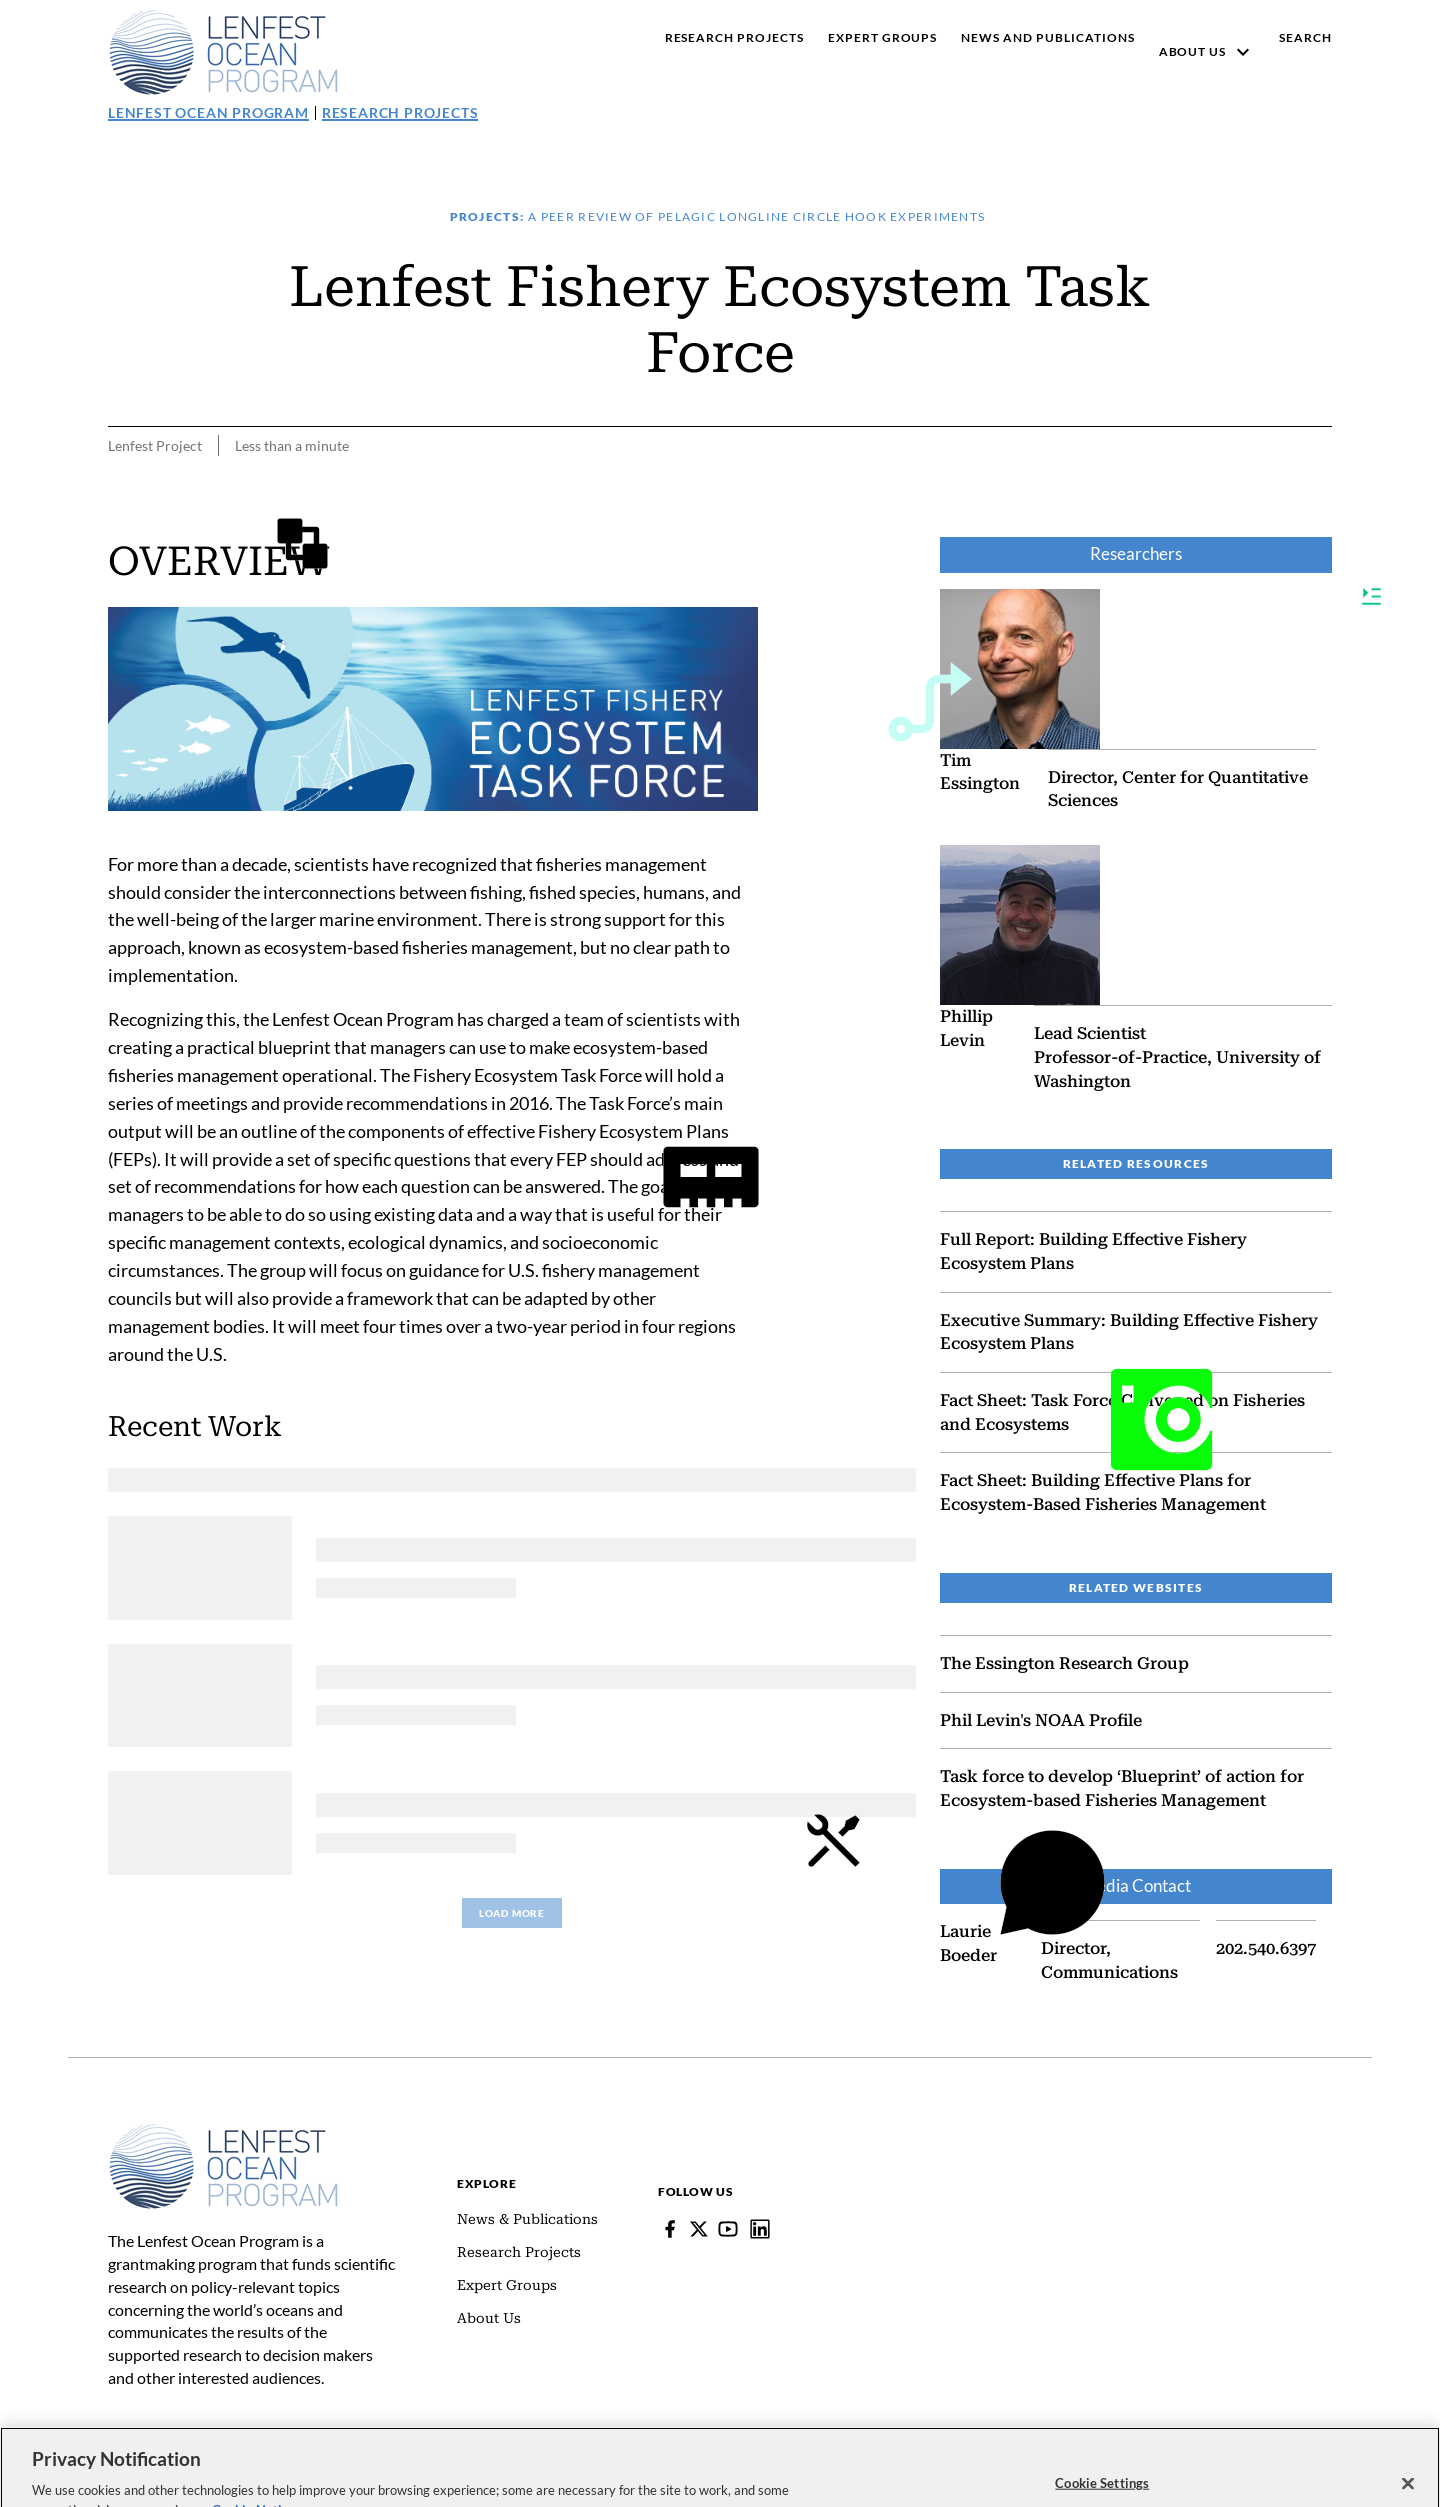  Describe the element at coordinates (1161, 1419) in the screenshot. I see `access photo gallery or camera roll` at that location.